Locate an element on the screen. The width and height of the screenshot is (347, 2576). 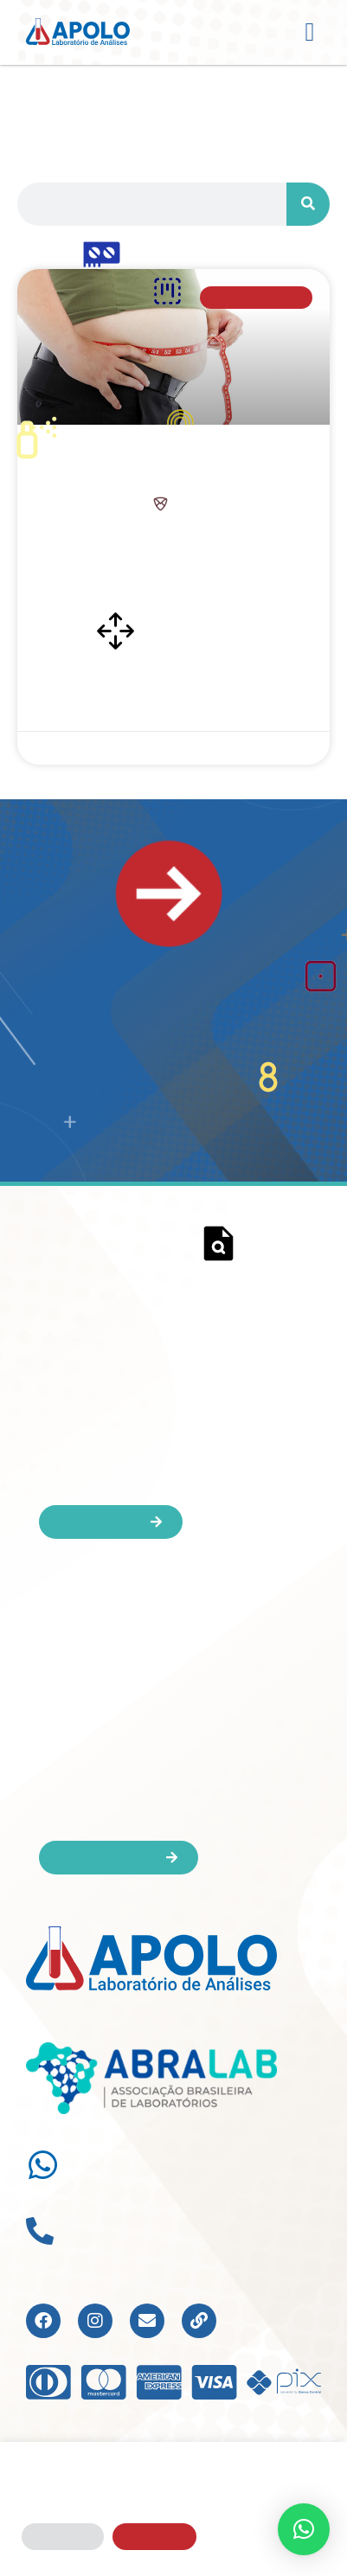
indicates a random selection or dice roll result of one is located at coordinates (320, 976).